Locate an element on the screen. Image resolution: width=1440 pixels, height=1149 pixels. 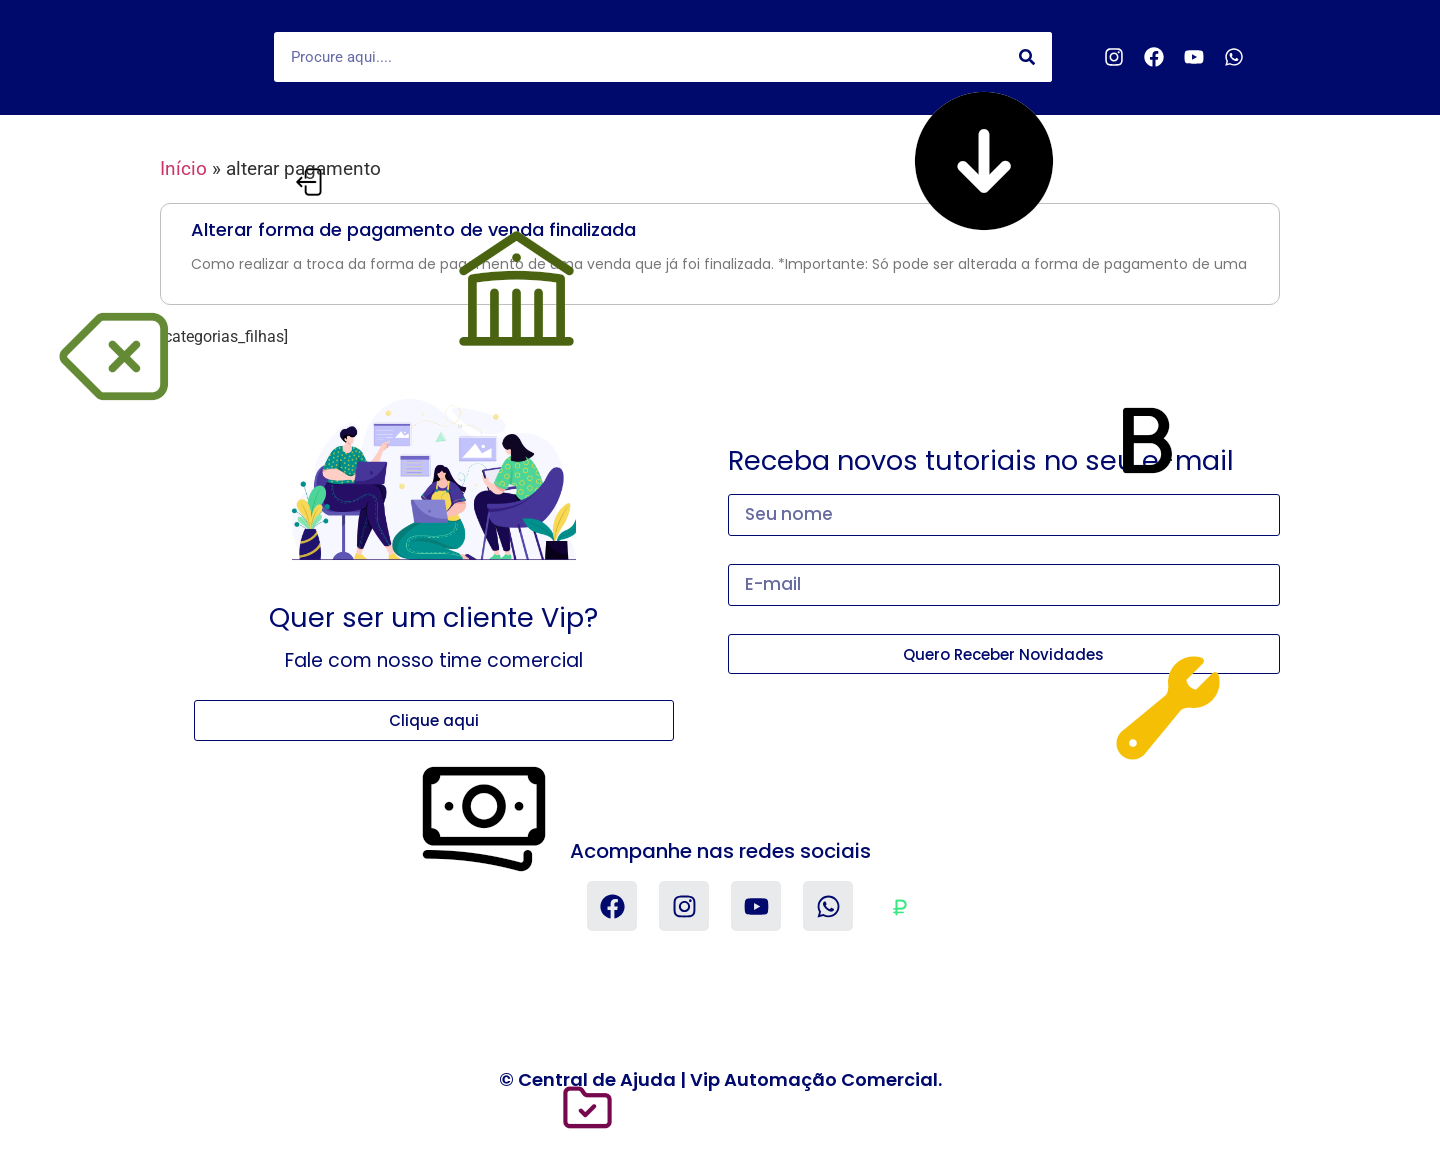
download file or content is located at coordinates (984, 161).